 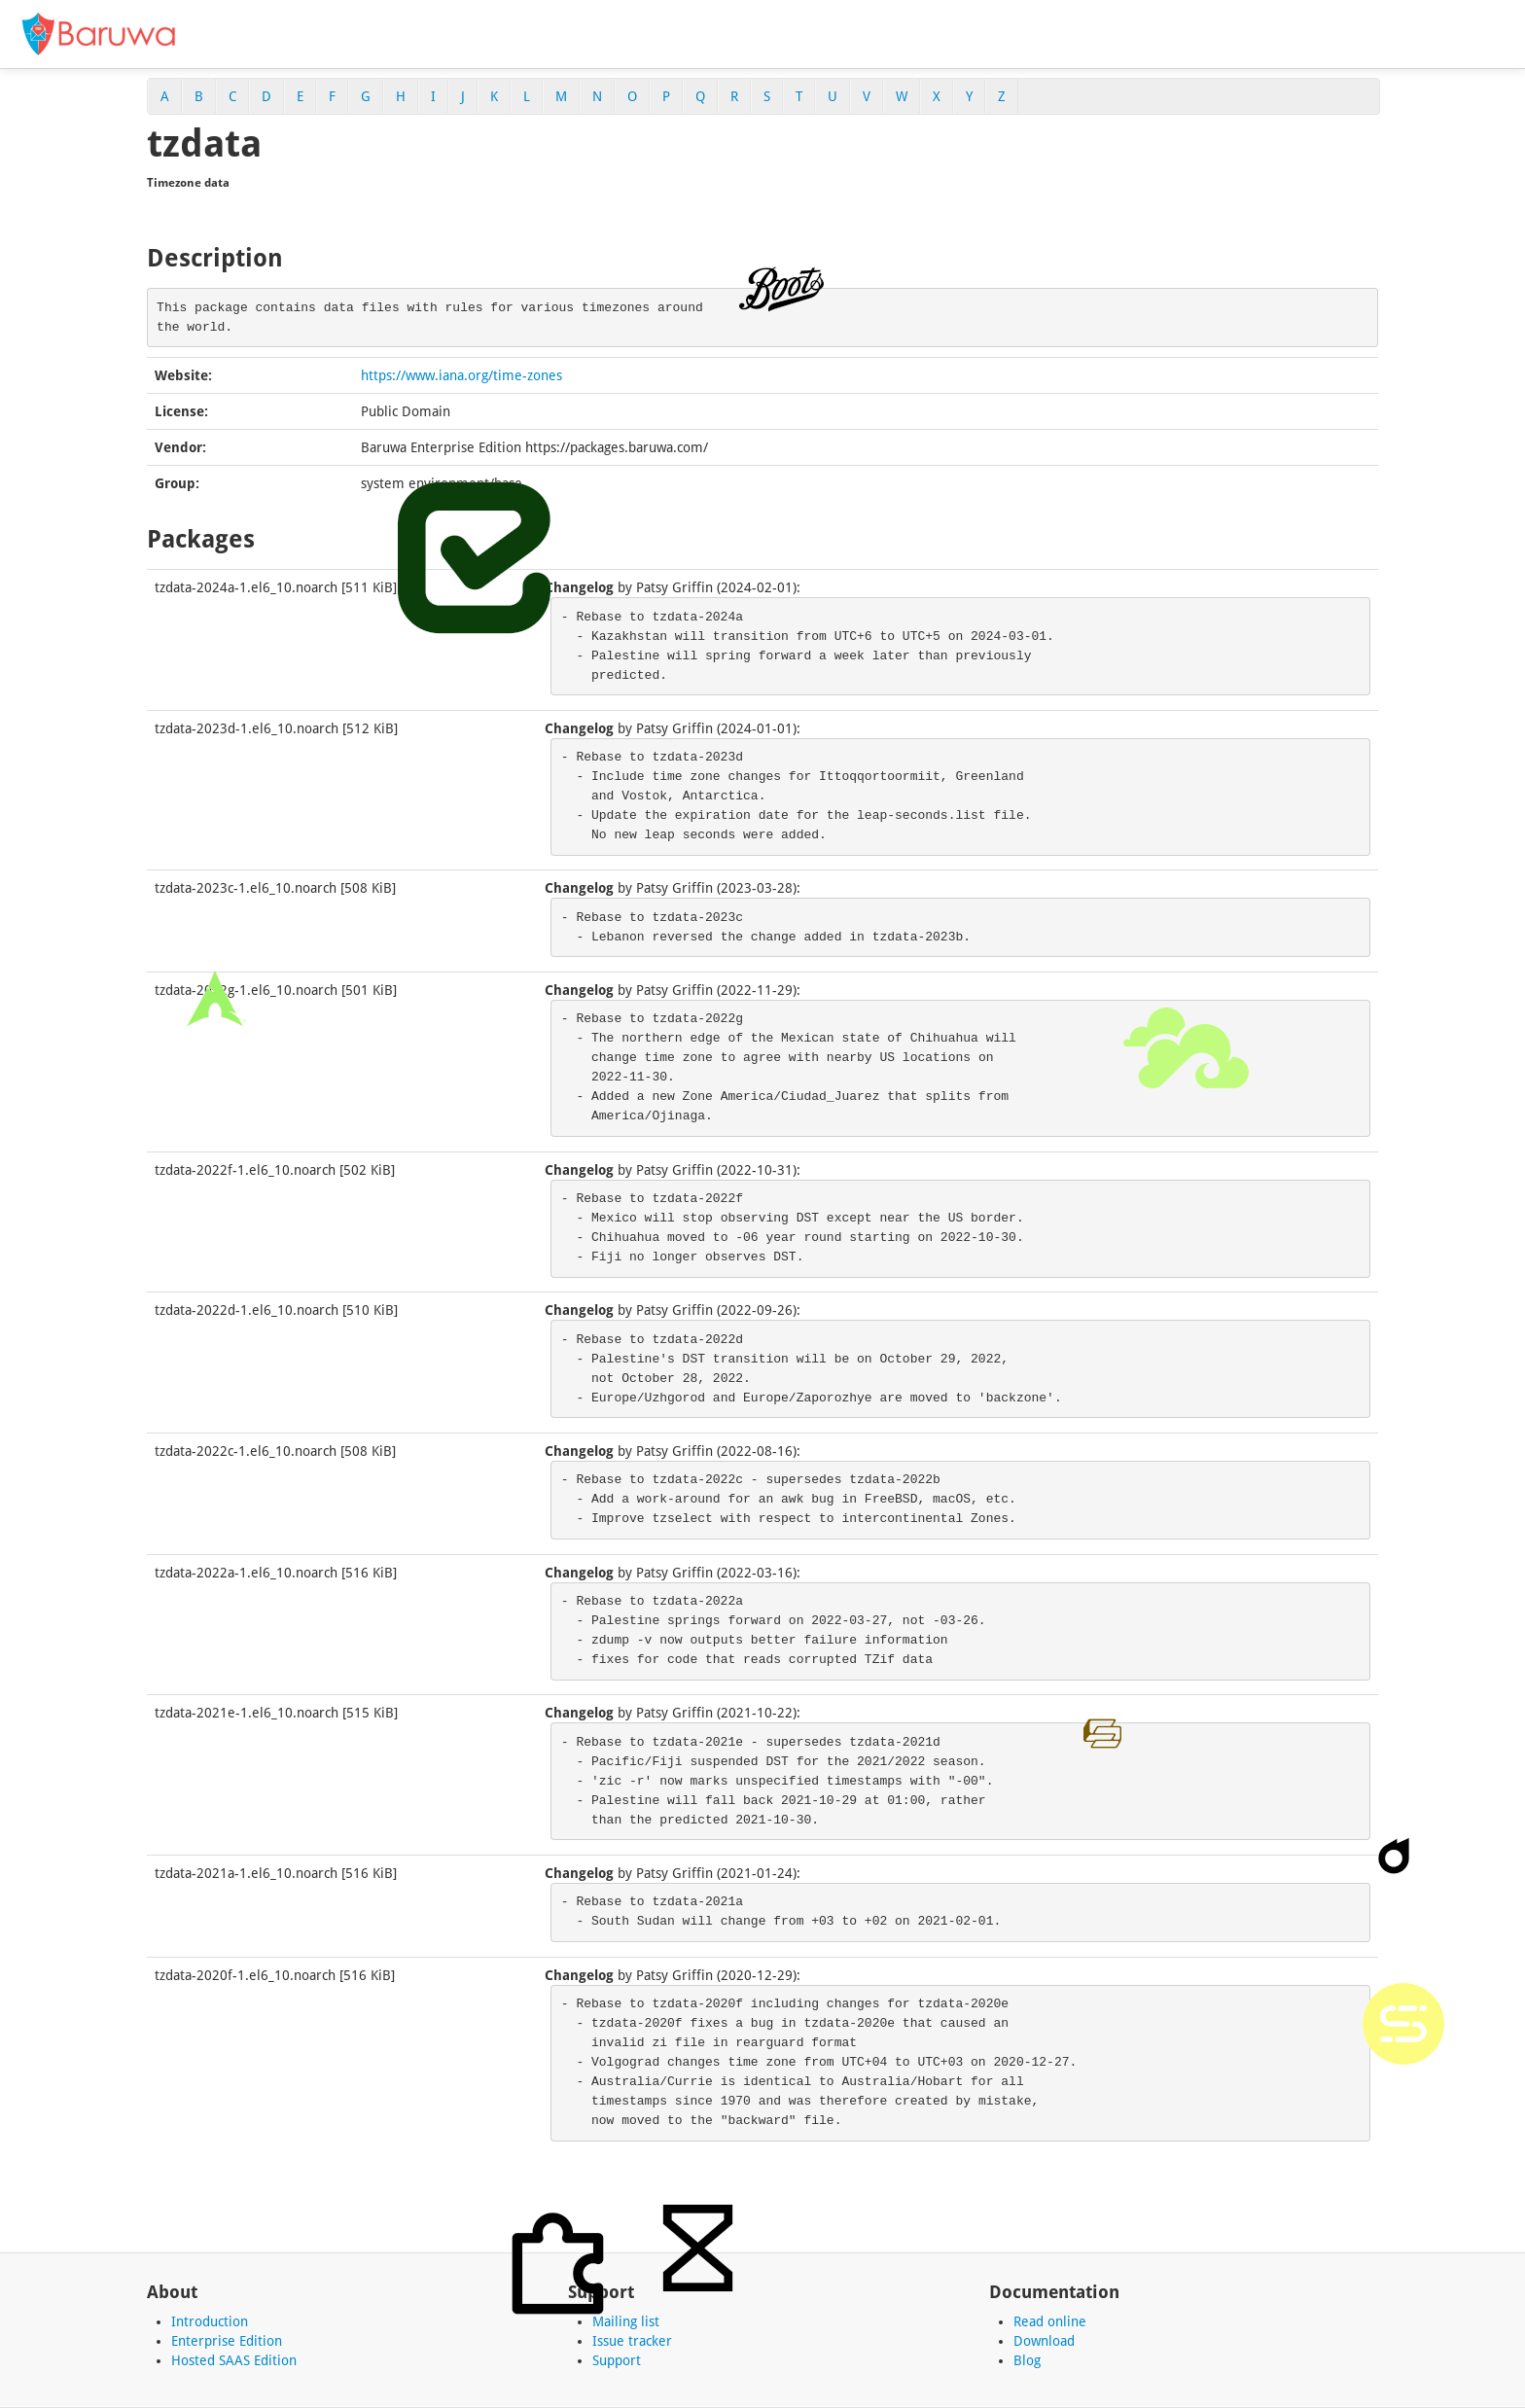 What do you see at coordinates (1394, 1857) in the screenshot?
I see `meteor or comet indicator for weather events` at bounding box center [1394, 1857].